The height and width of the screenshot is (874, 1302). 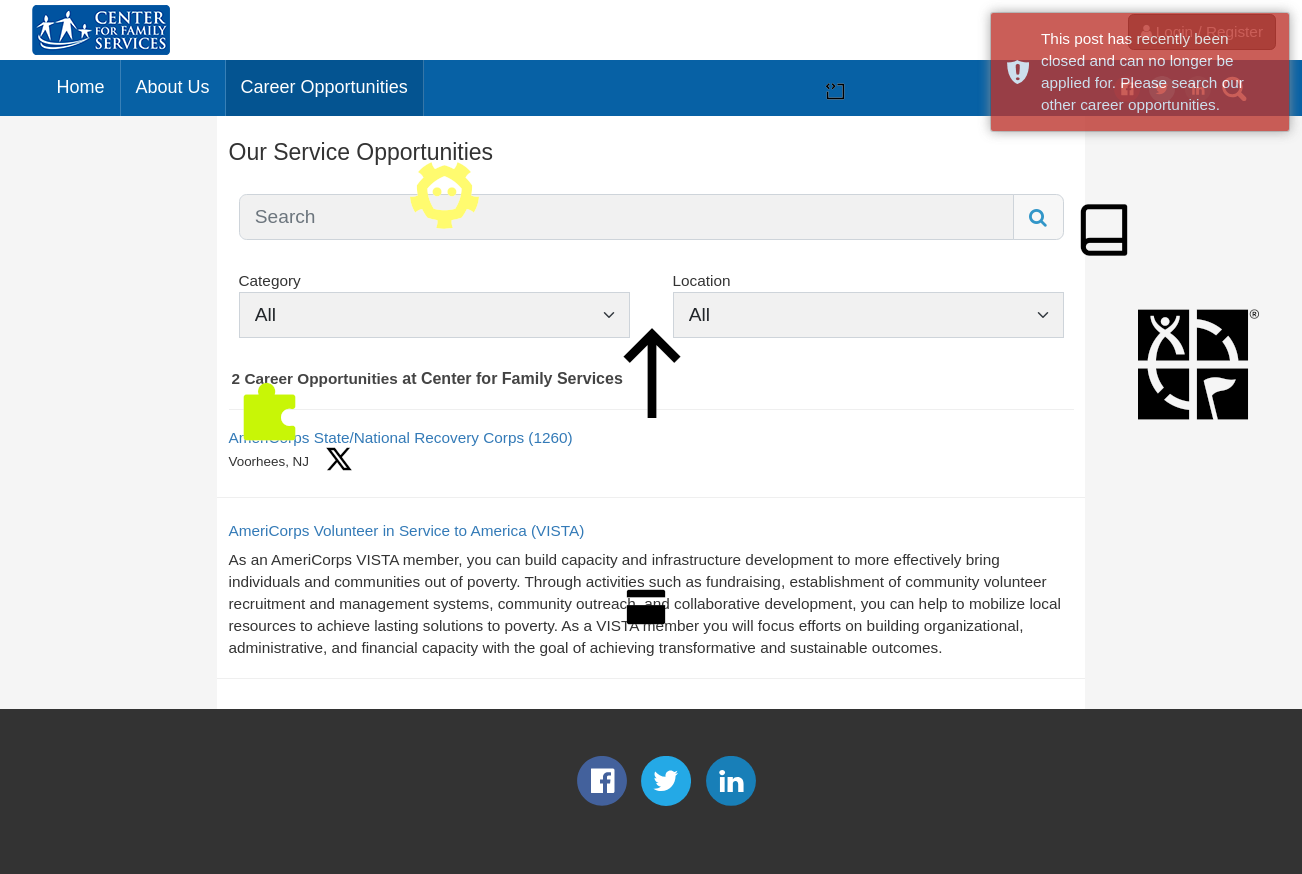 What do you see at coordinates (444, 195) in the screenshot?
I see `etcd distributed key-value store logo` at bounding box center [444, 195].